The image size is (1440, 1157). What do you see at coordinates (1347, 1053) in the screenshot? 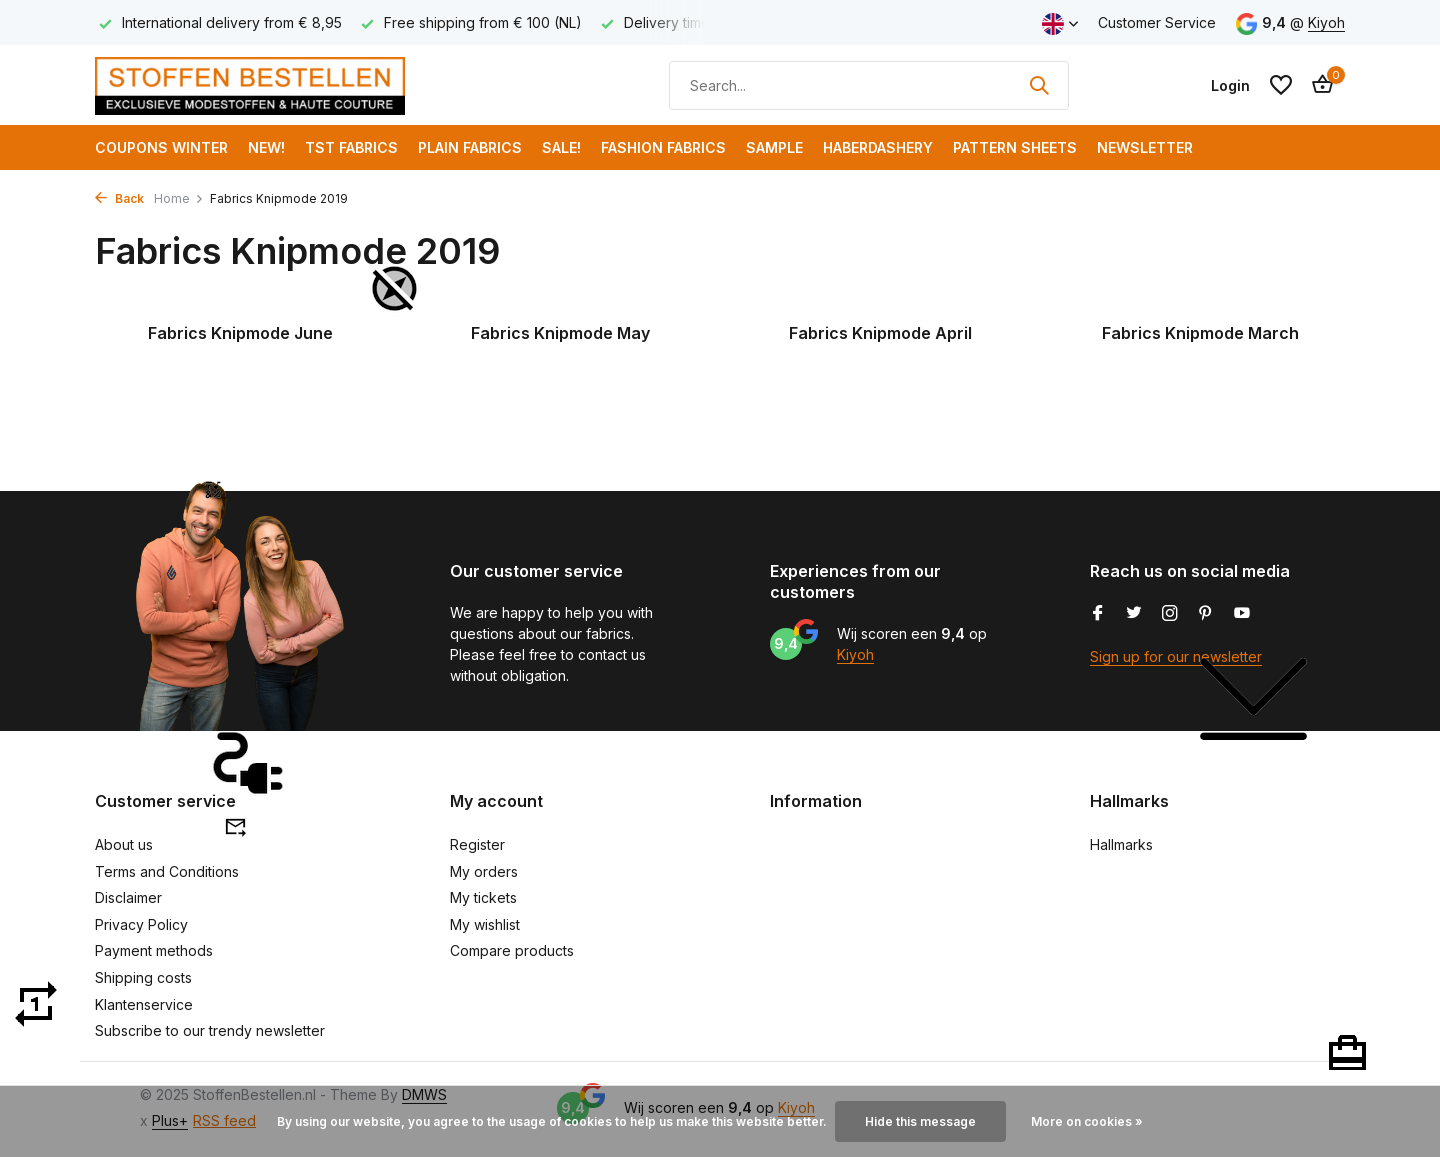
I see `access travel documents or itinerary` at bounding box center [1347, 1053].